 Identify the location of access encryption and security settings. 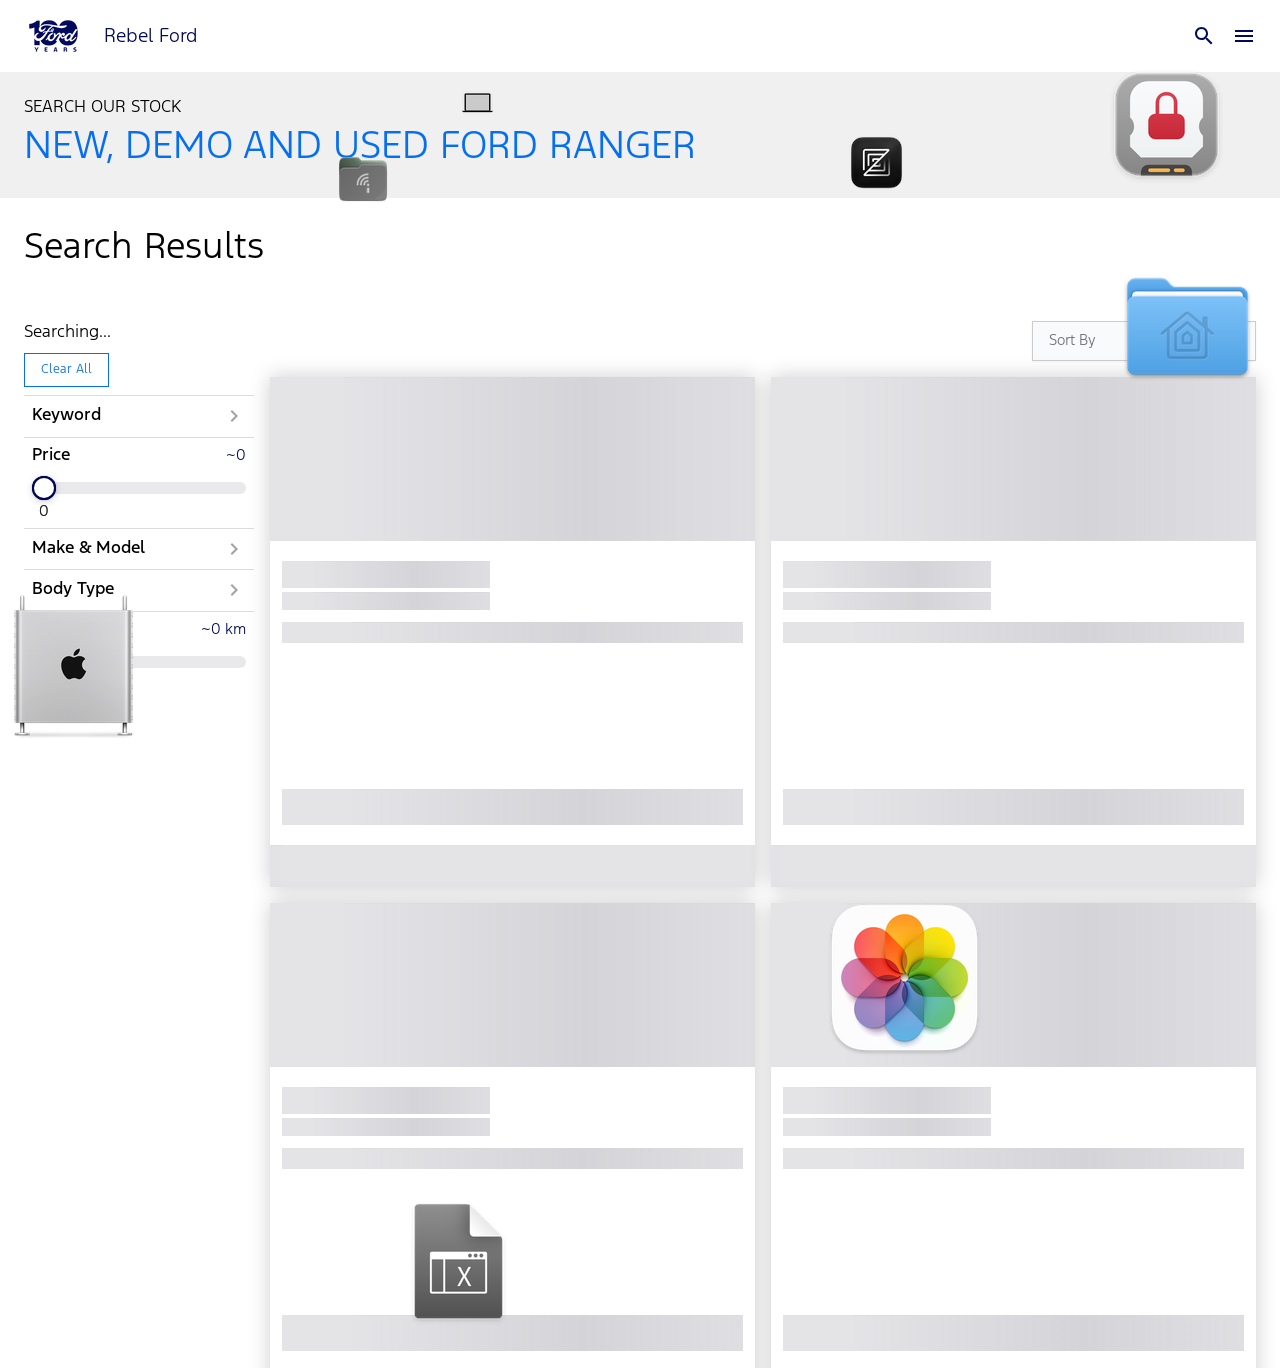
(1166, 126).